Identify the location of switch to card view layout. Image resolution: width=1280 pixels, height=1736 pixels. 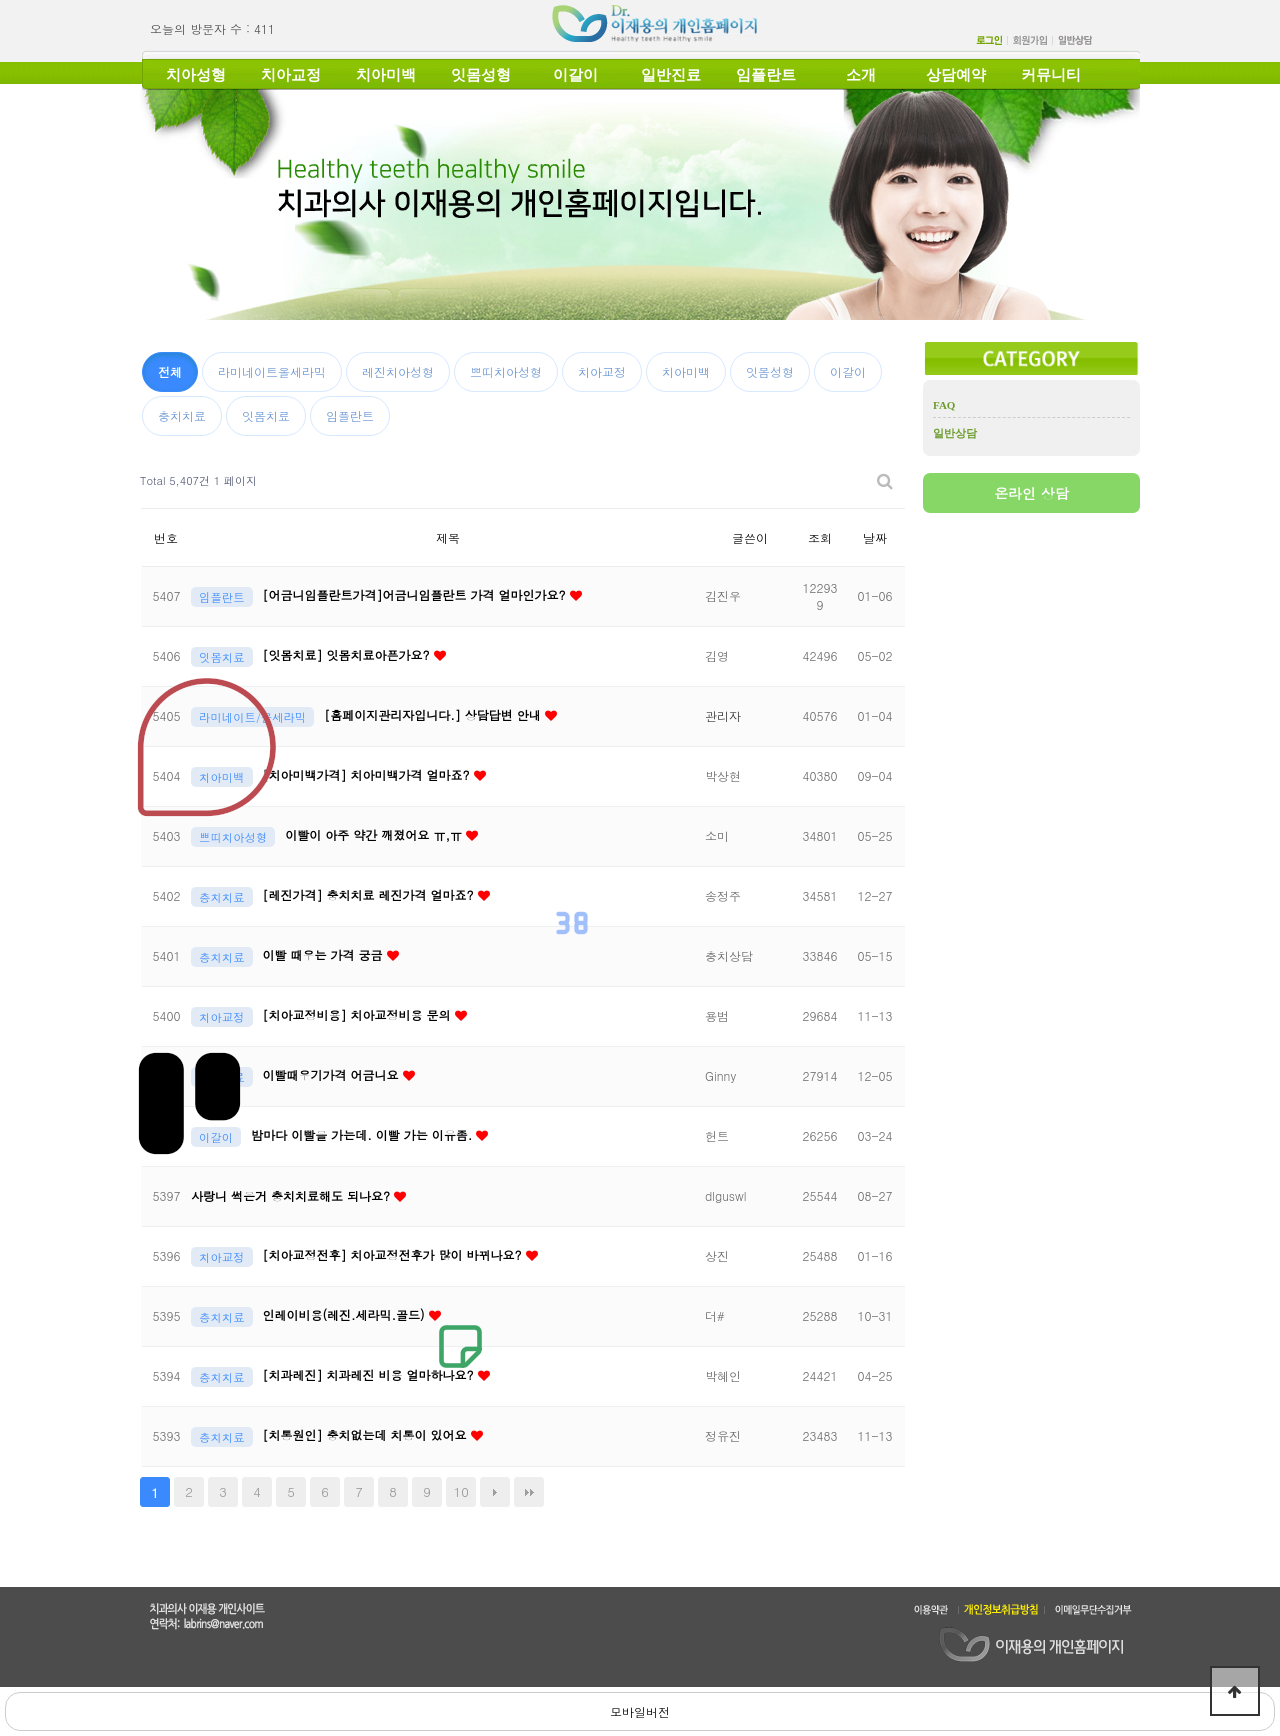
(189, 1103).